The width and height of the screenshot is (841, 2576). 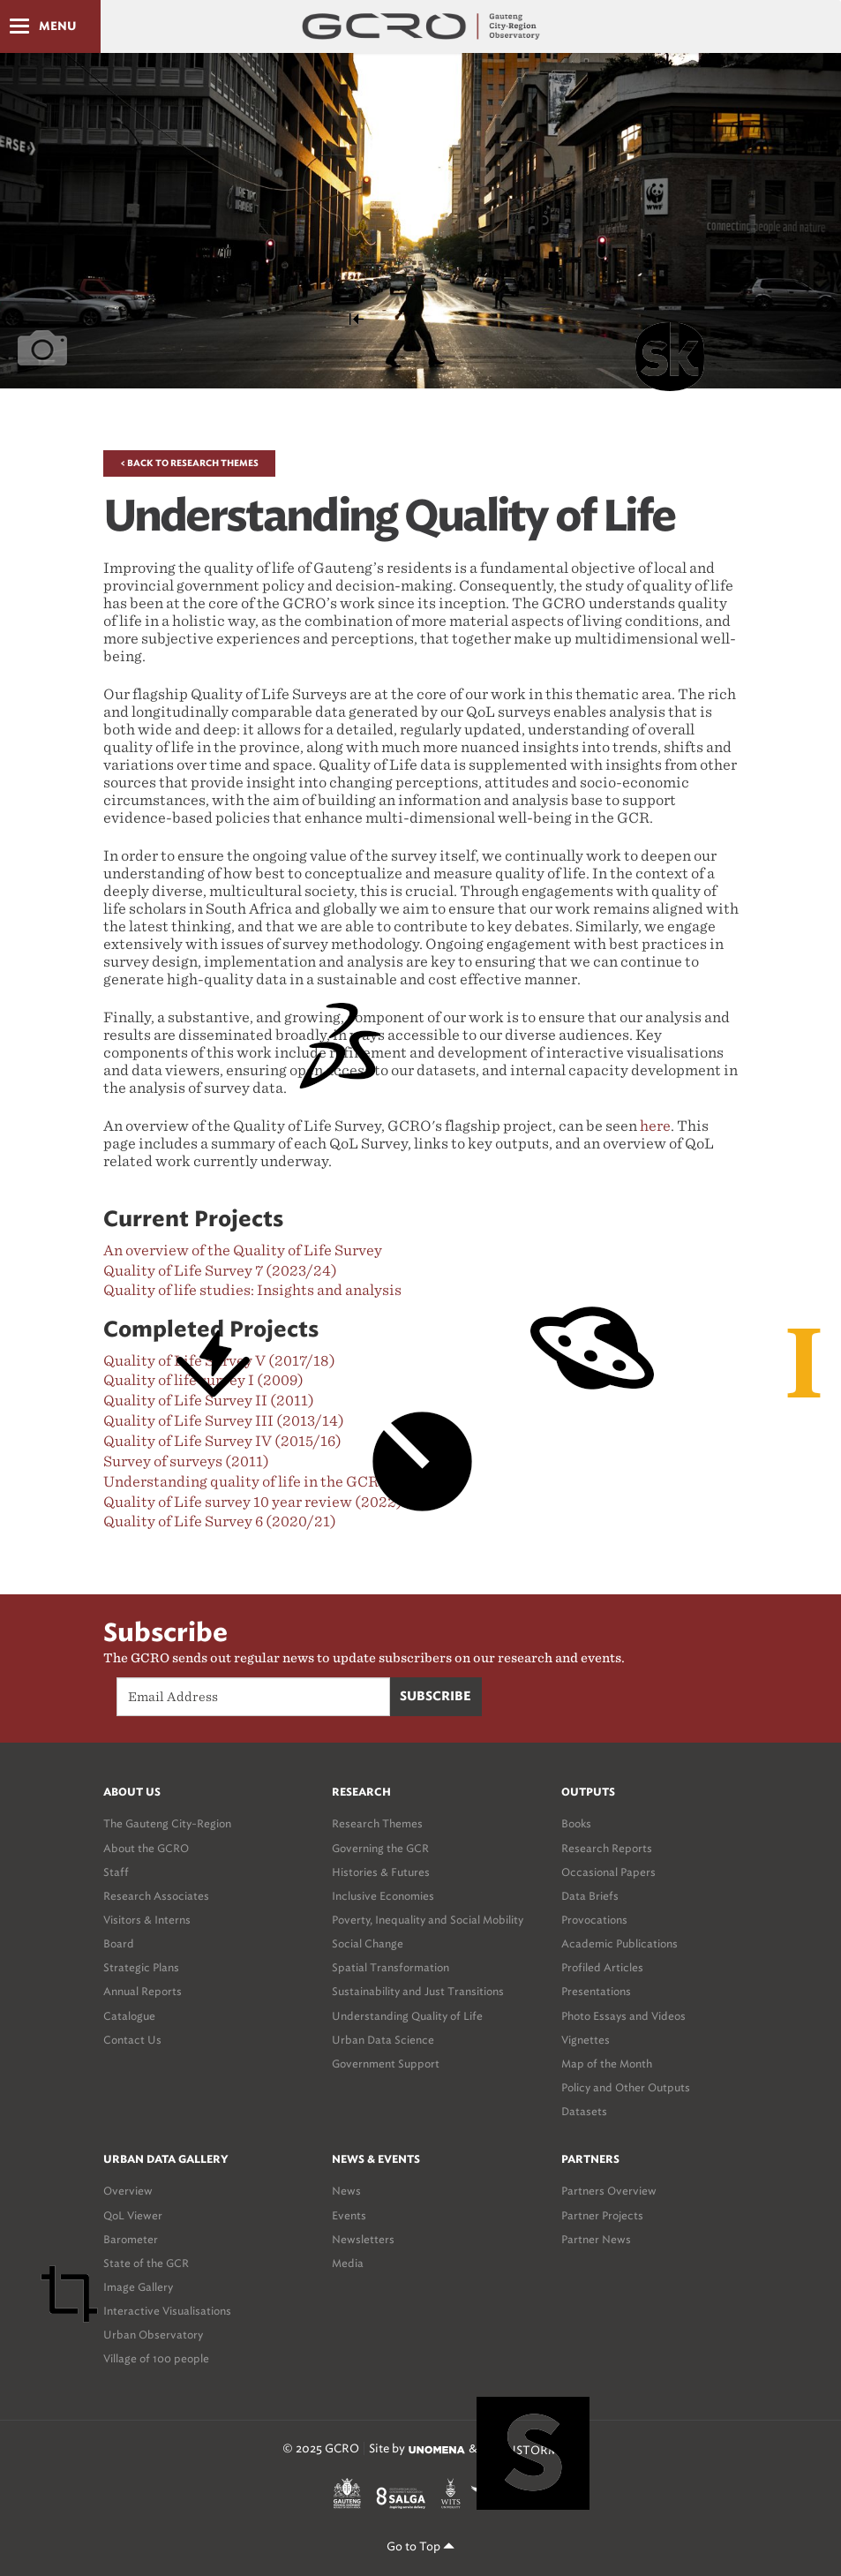 I want to click on open hoppscotch api testing tool, so click(x=592, y=1348).